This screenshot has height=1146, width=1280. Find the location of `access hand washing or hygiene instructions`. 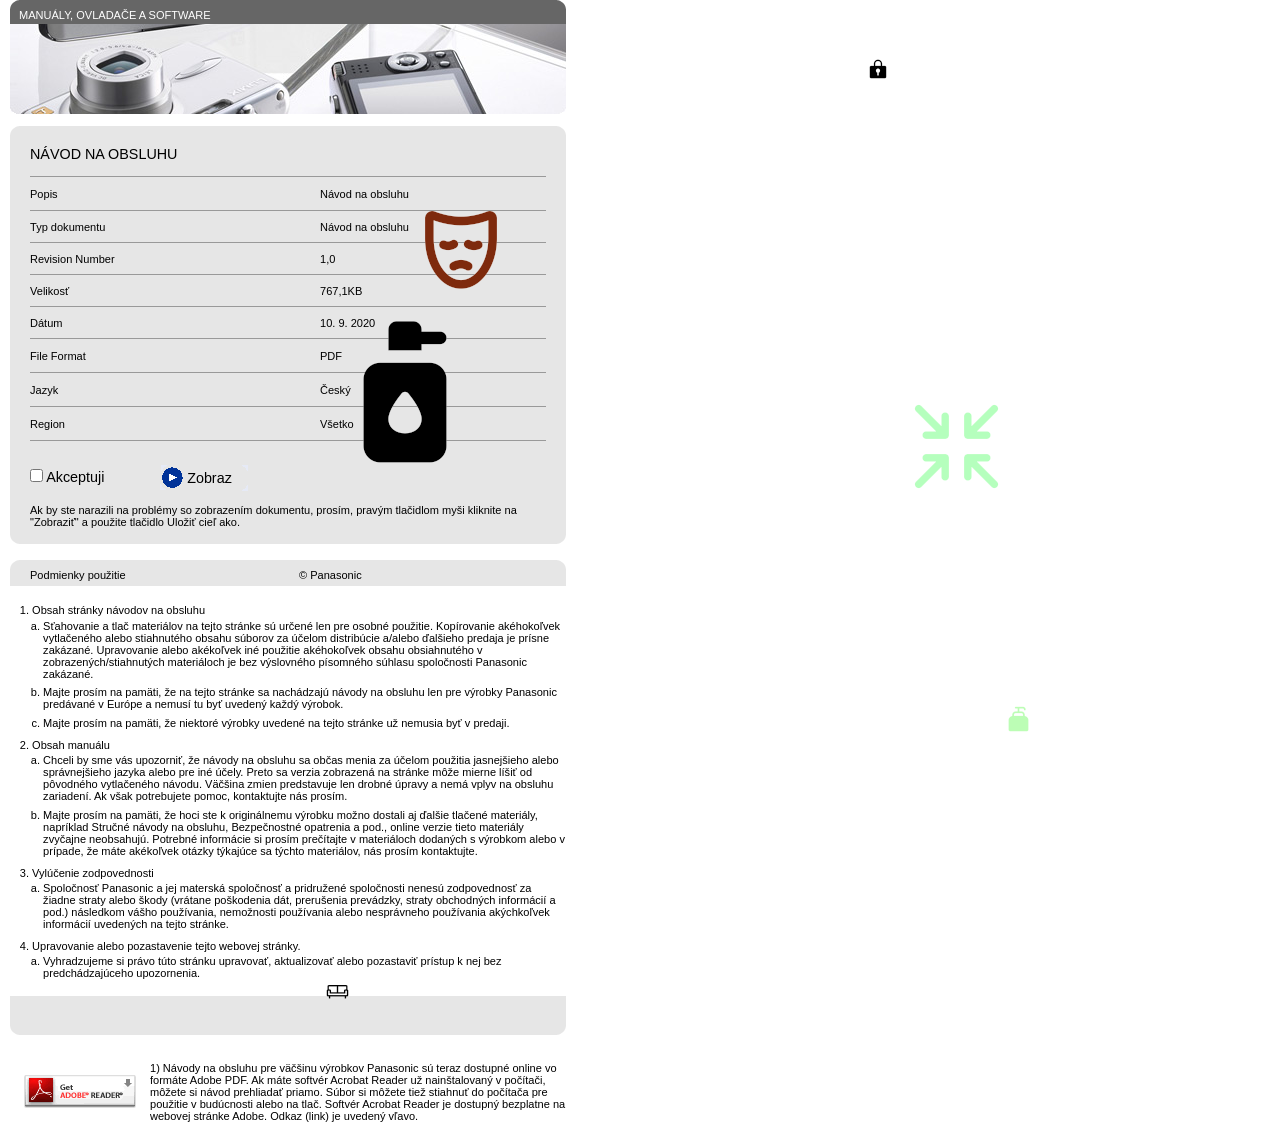

access hand washing or hygiene instructions is located at coordinates (1018, 719).